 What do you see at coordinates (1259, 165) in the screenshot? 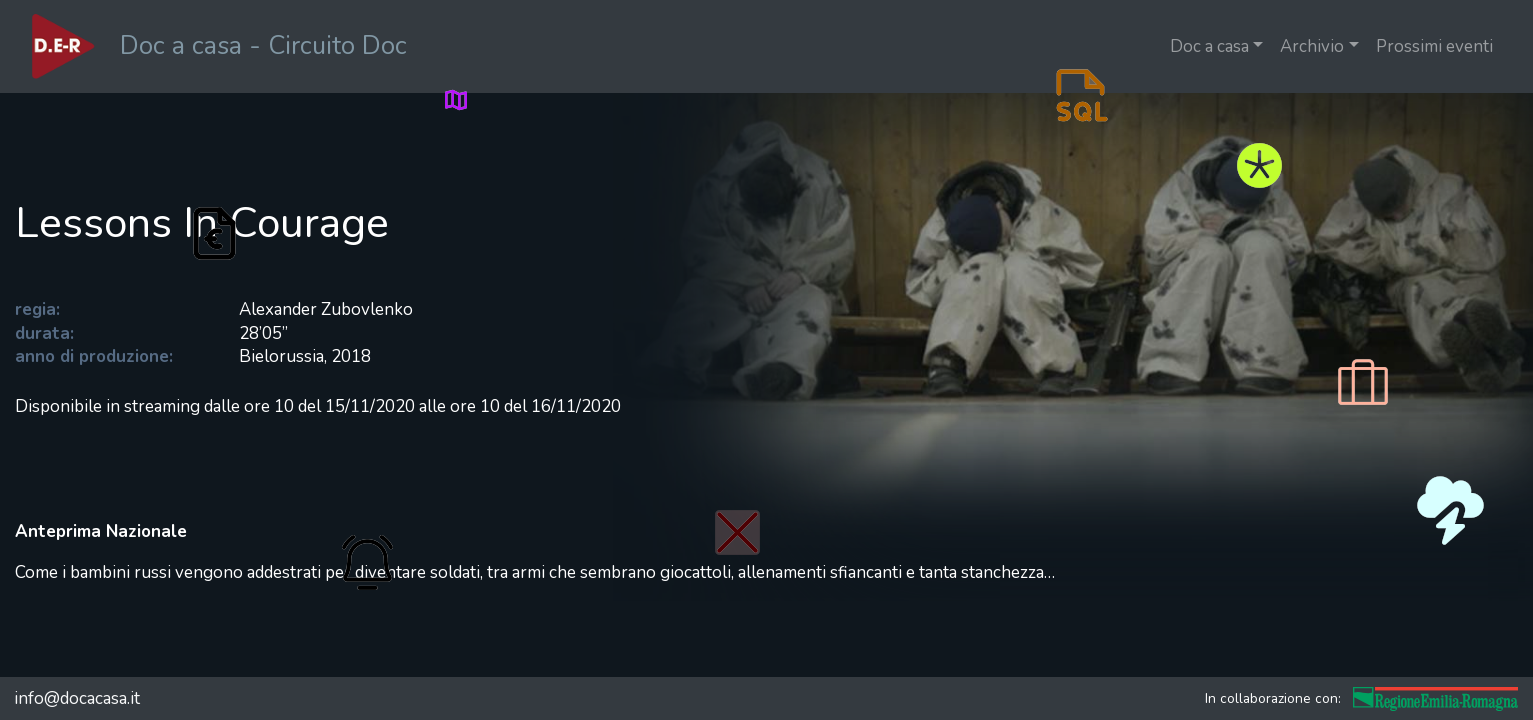
I see `indicates a required field in a form` at bounding box center [1259, 165].